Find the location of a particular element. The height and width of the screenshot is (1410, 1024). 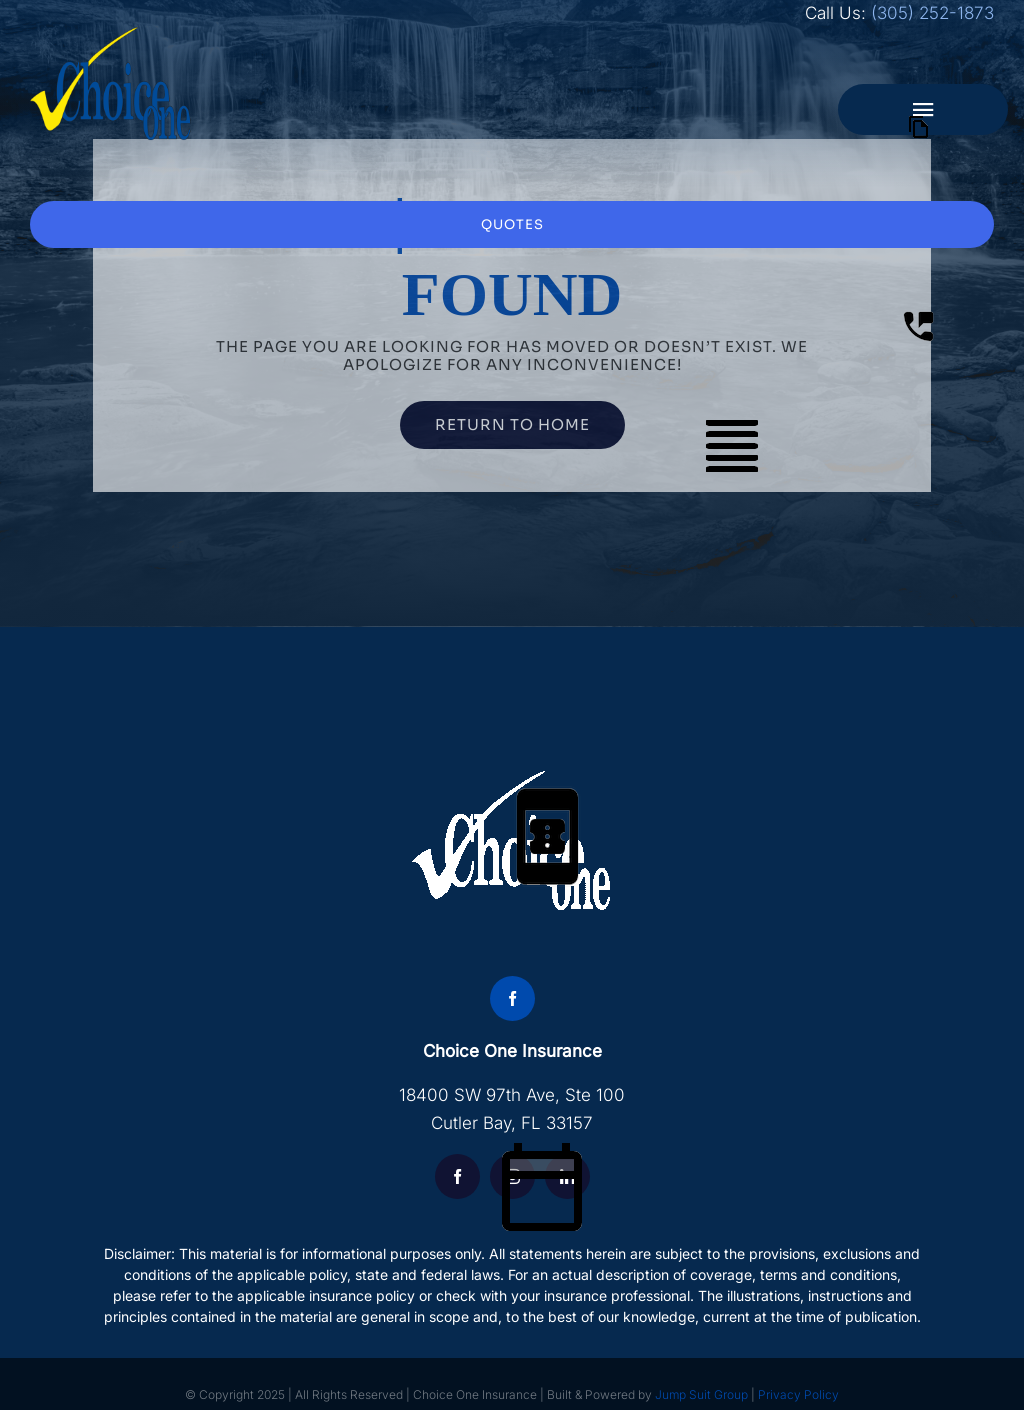

access voicemail or phone messages is located at coordinates (918, 326).